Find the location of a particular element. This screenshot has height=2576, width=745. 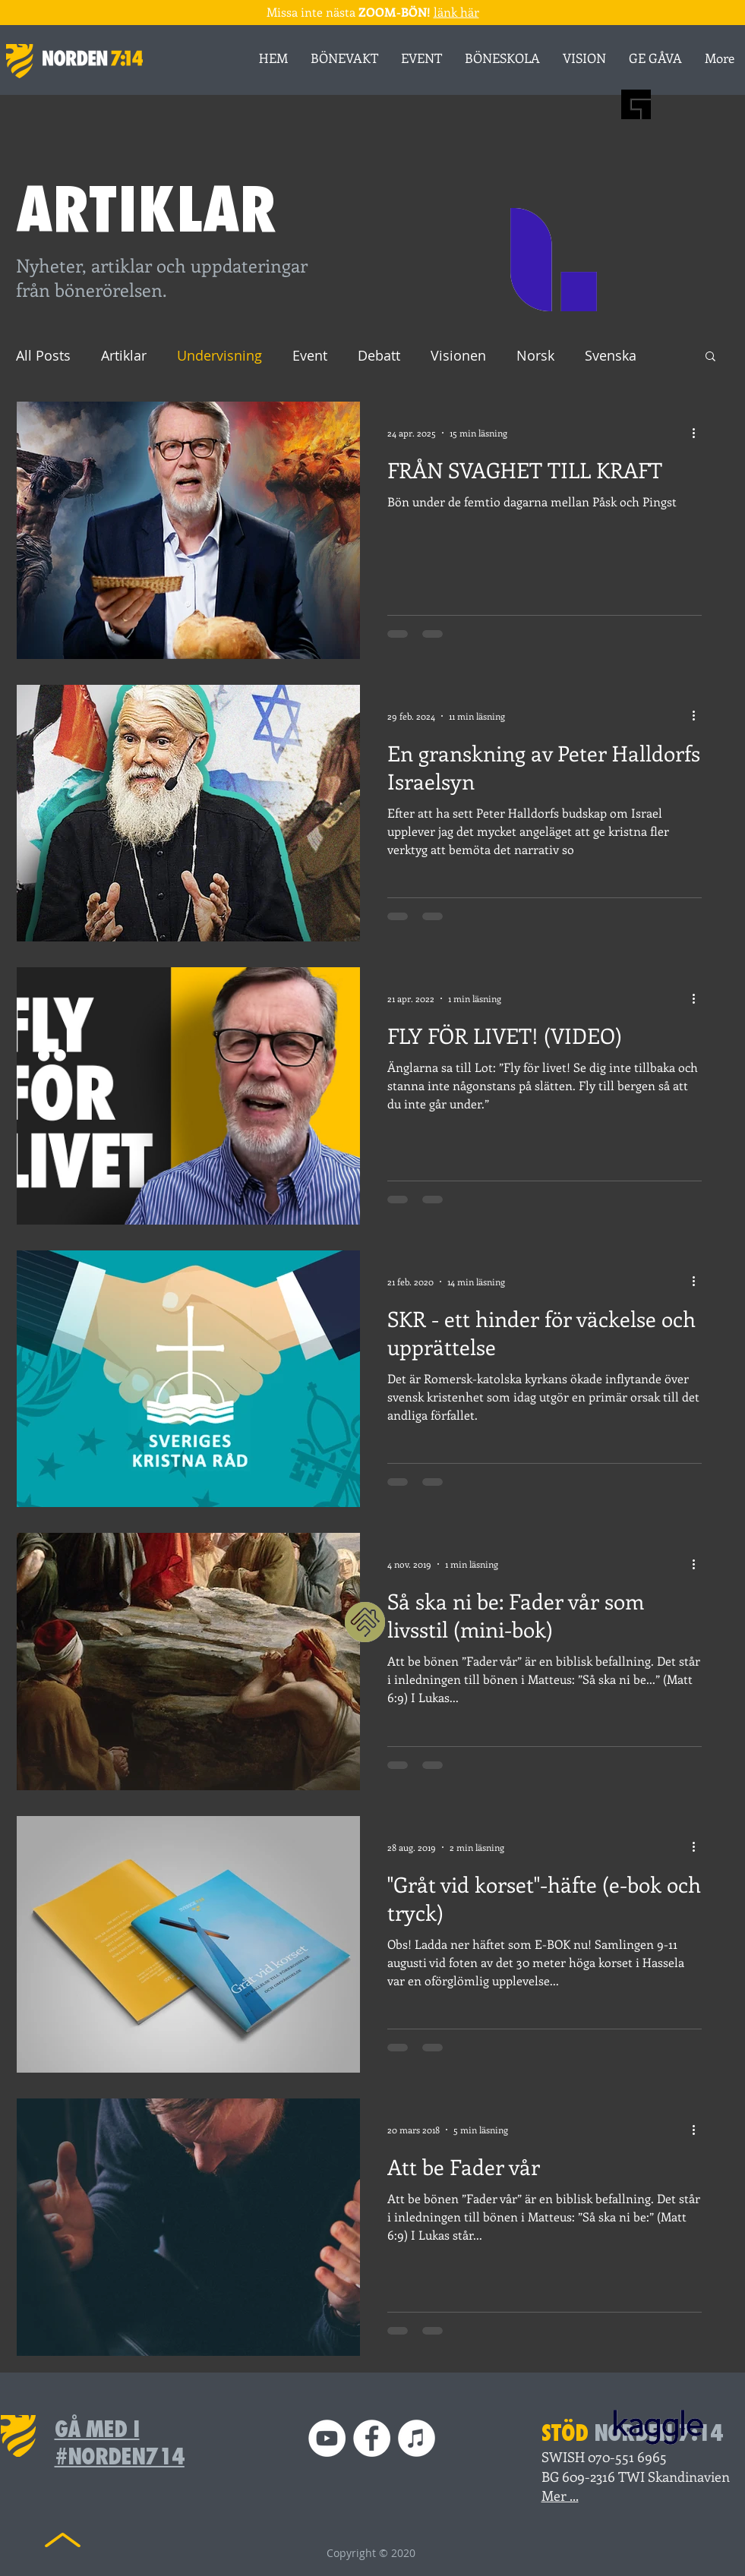

open kaggle website or app is located at coordinates (658, 2427).